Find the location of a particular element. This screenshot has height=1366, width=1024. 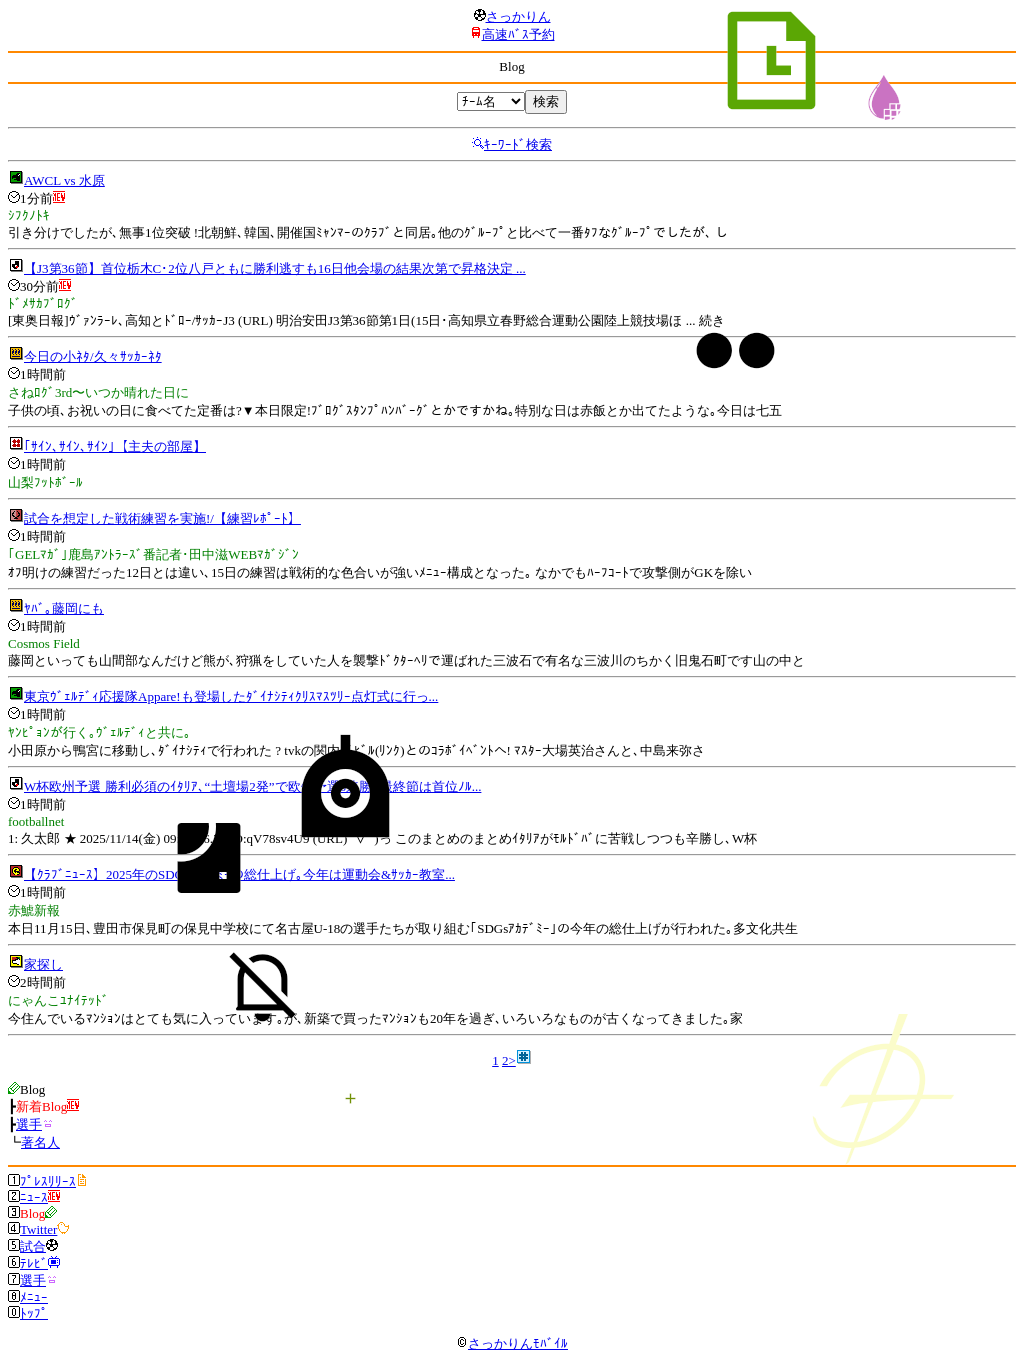

access local storage or hard drive is located at coordinates (209, 858).